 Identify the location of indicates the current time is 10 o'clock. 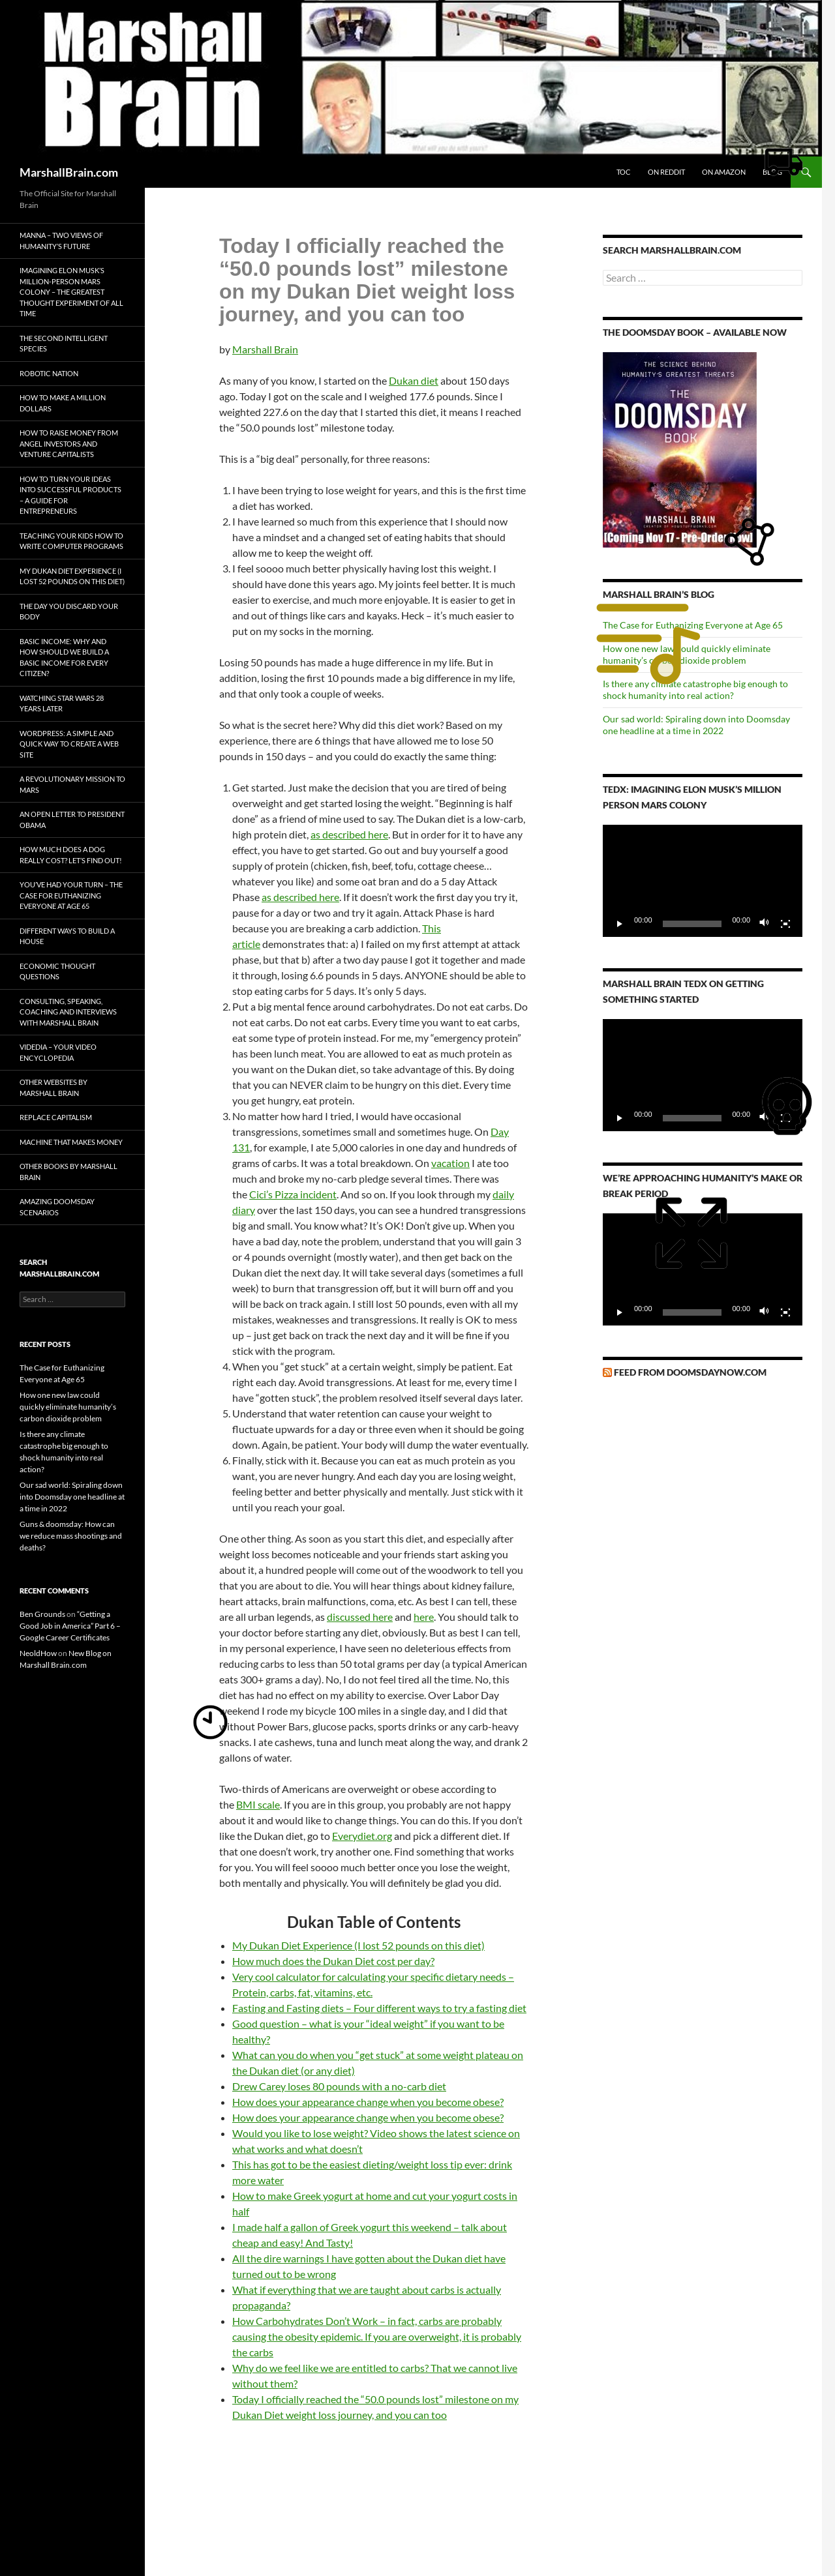
(210, 1722).